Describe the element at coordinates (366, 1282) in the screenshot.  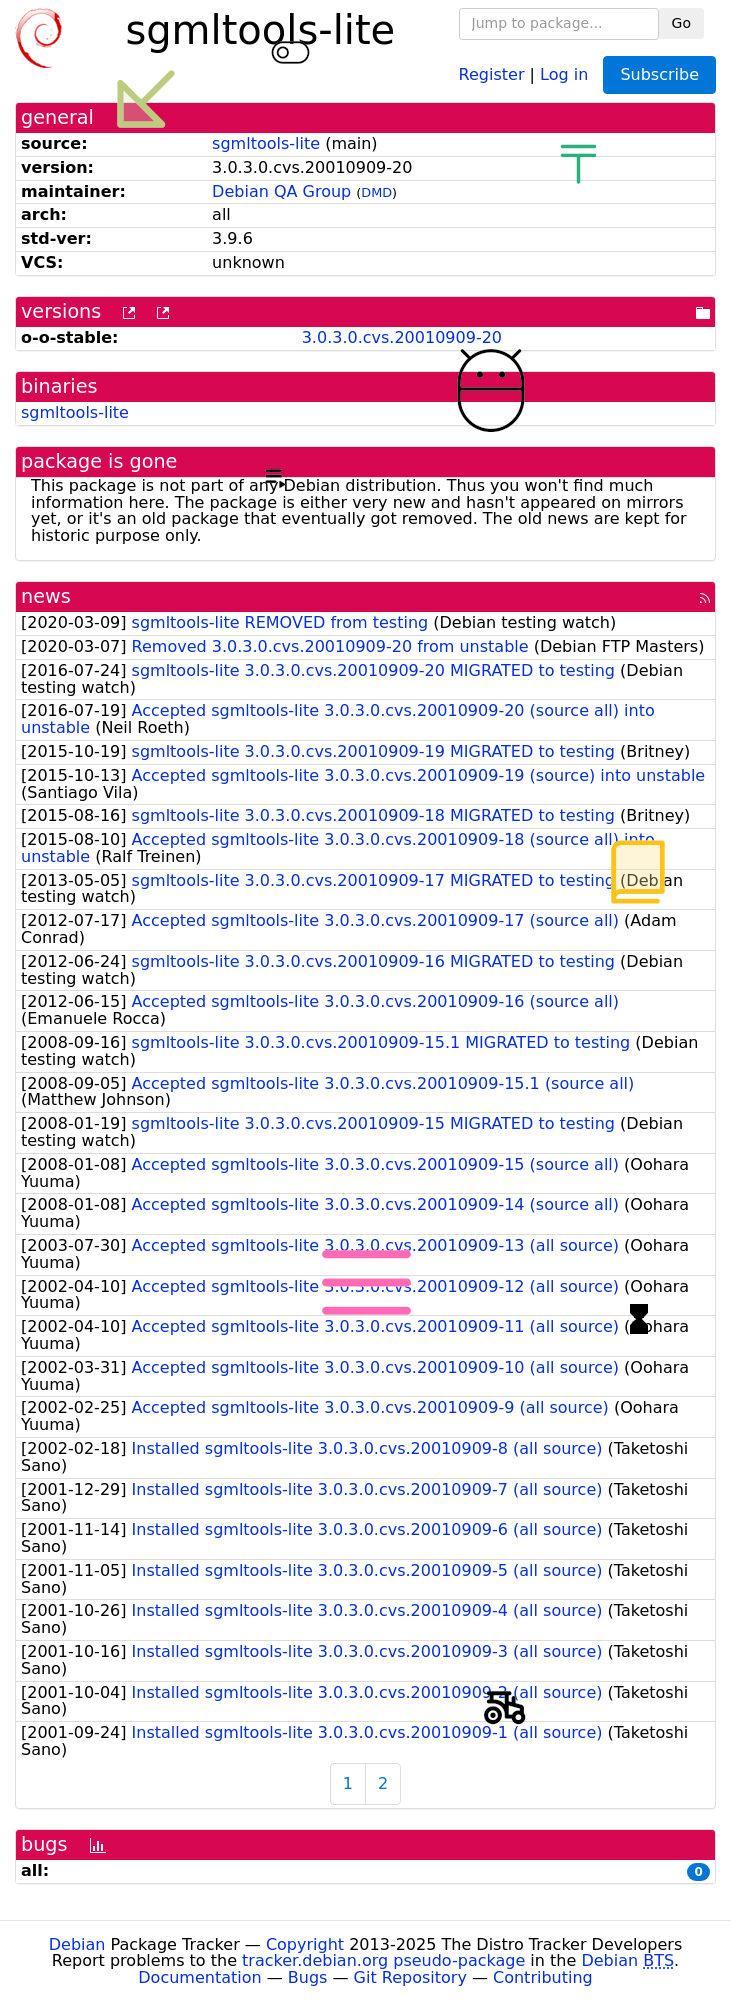
I see `open text channel or messaging` at that location.